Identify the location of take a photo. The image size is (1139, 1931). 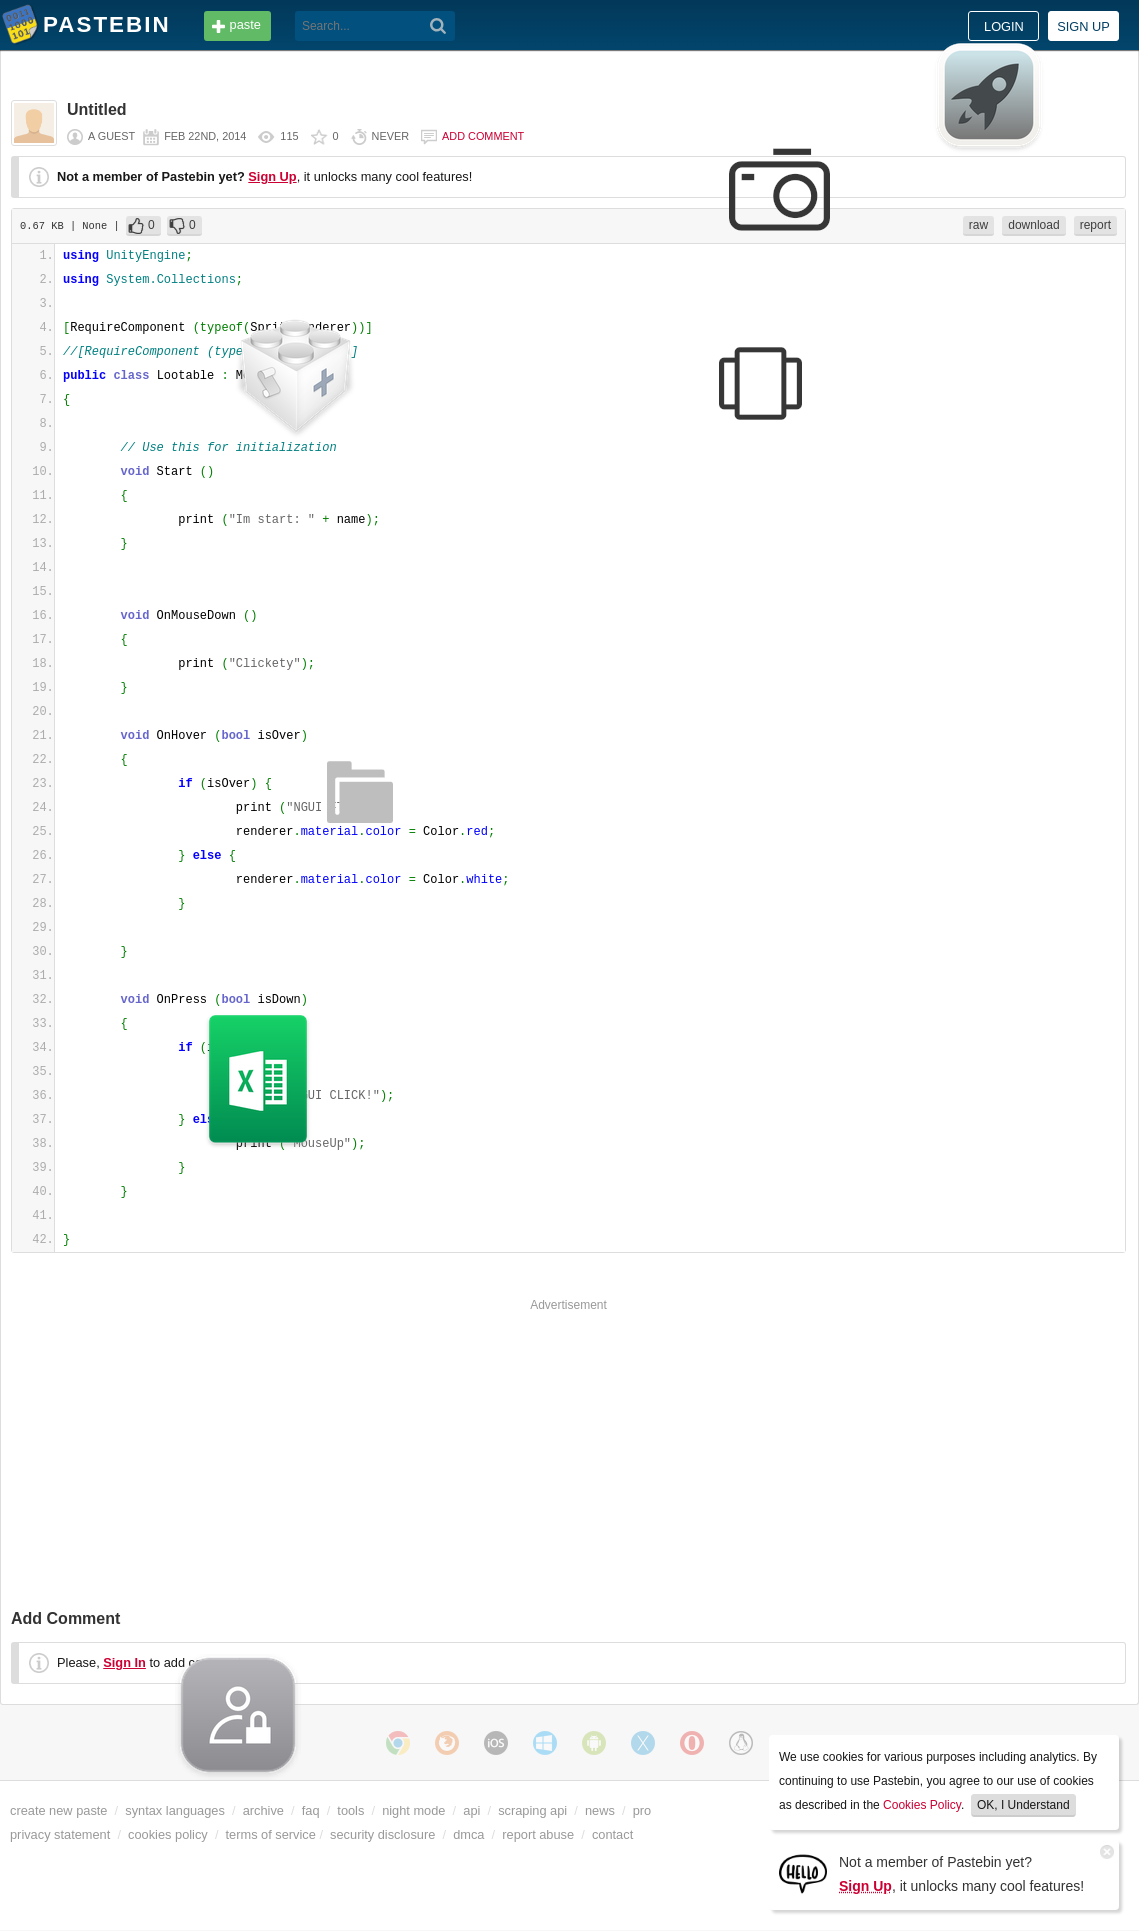
(779, 186).